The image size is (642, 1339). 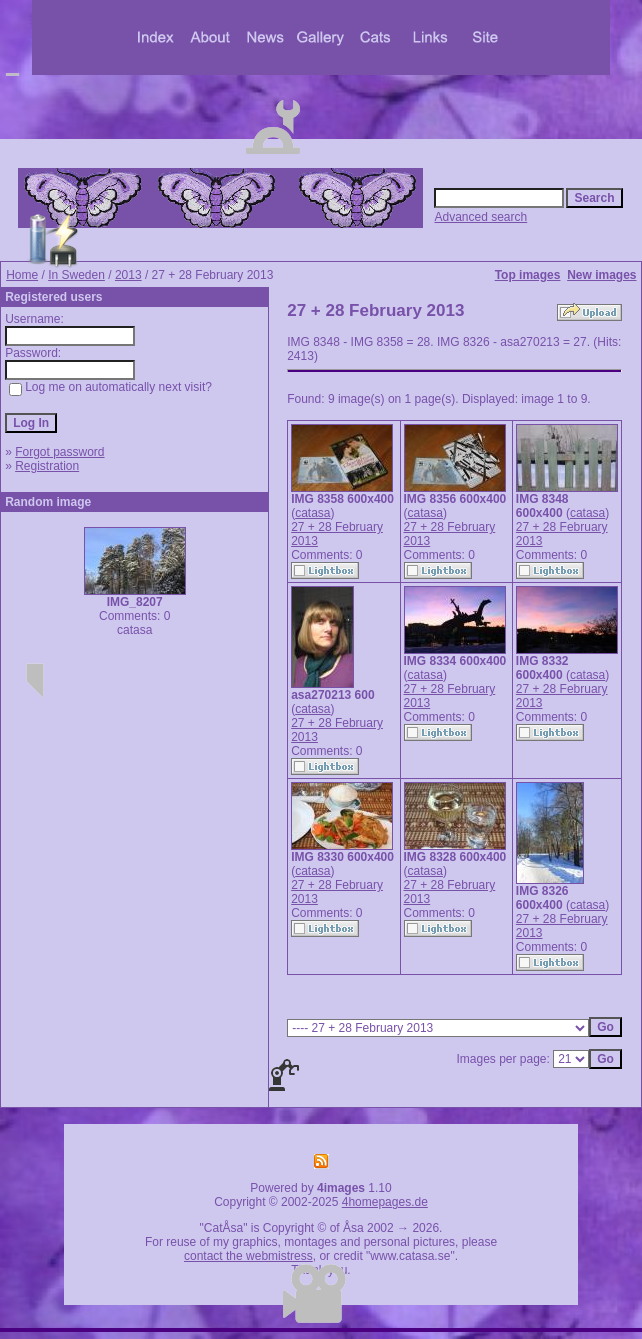 I want to click on indicates battery is charging with good charge level, so click(x=51, y=240).